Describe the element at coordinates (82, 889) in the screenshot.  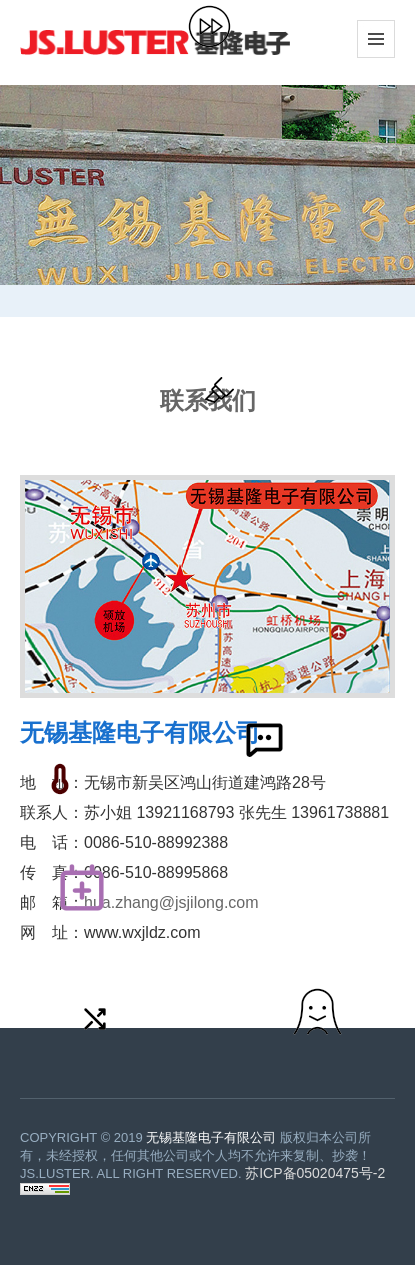
I see `add a new calendar event` at that location.